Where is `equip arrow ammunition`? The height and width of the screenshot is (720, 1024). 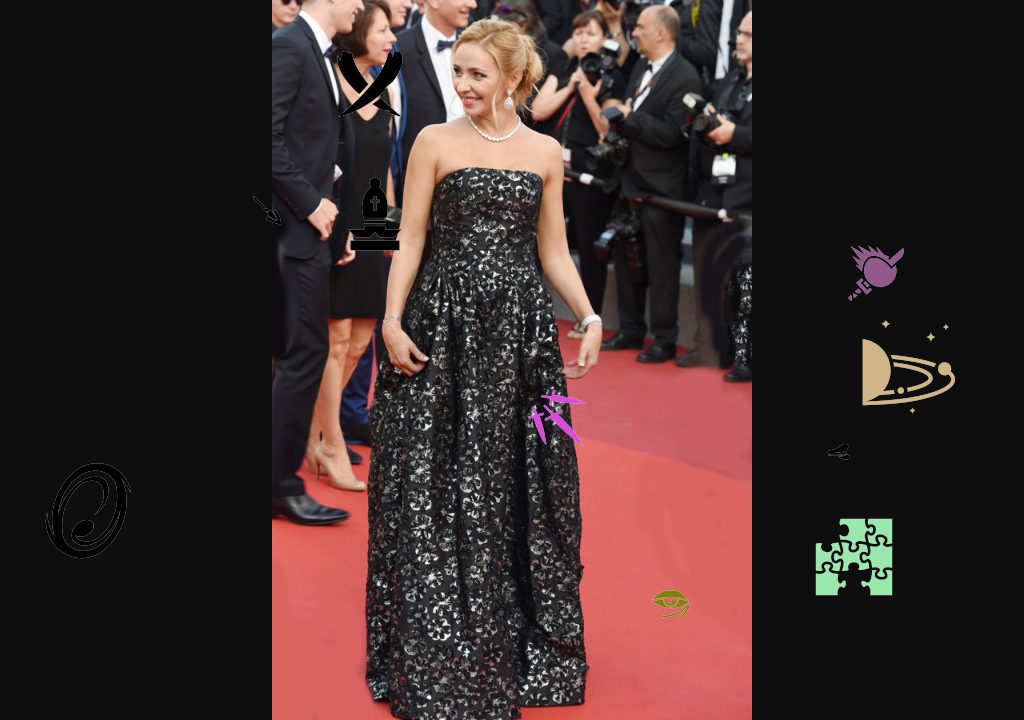
equip arrow ammunition is located at coordinates (267, 210).